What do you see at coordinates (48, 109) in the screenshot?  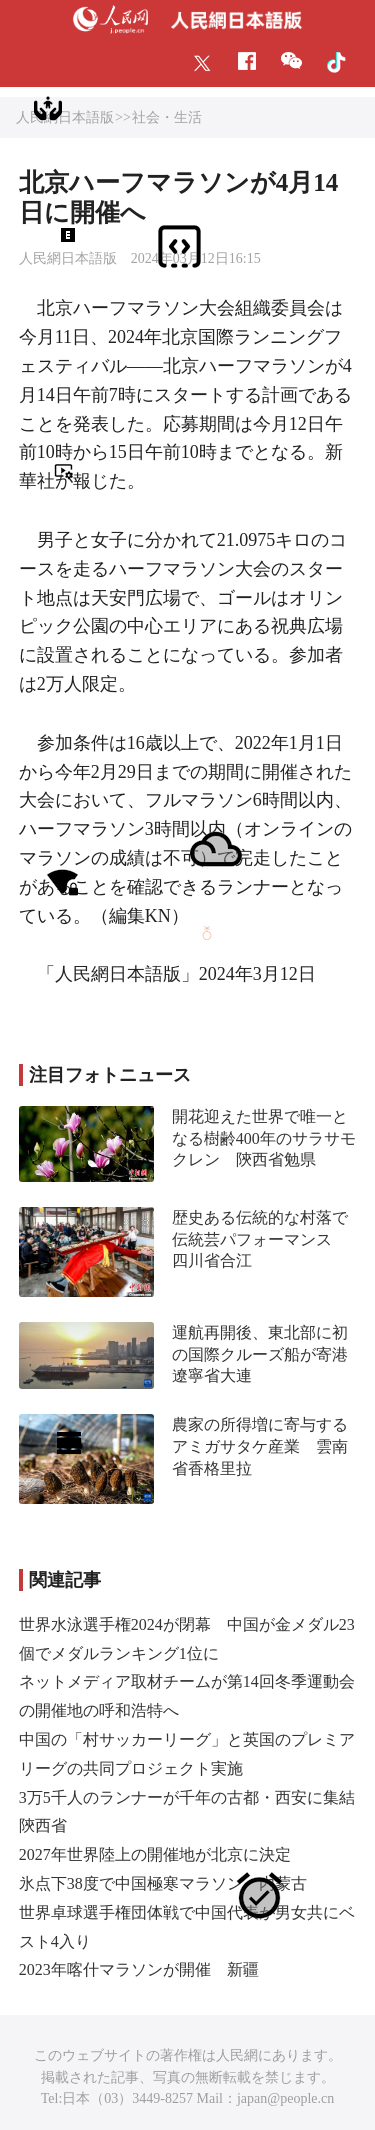 I see `access childcare or family services` at bounding box center [48, 109].